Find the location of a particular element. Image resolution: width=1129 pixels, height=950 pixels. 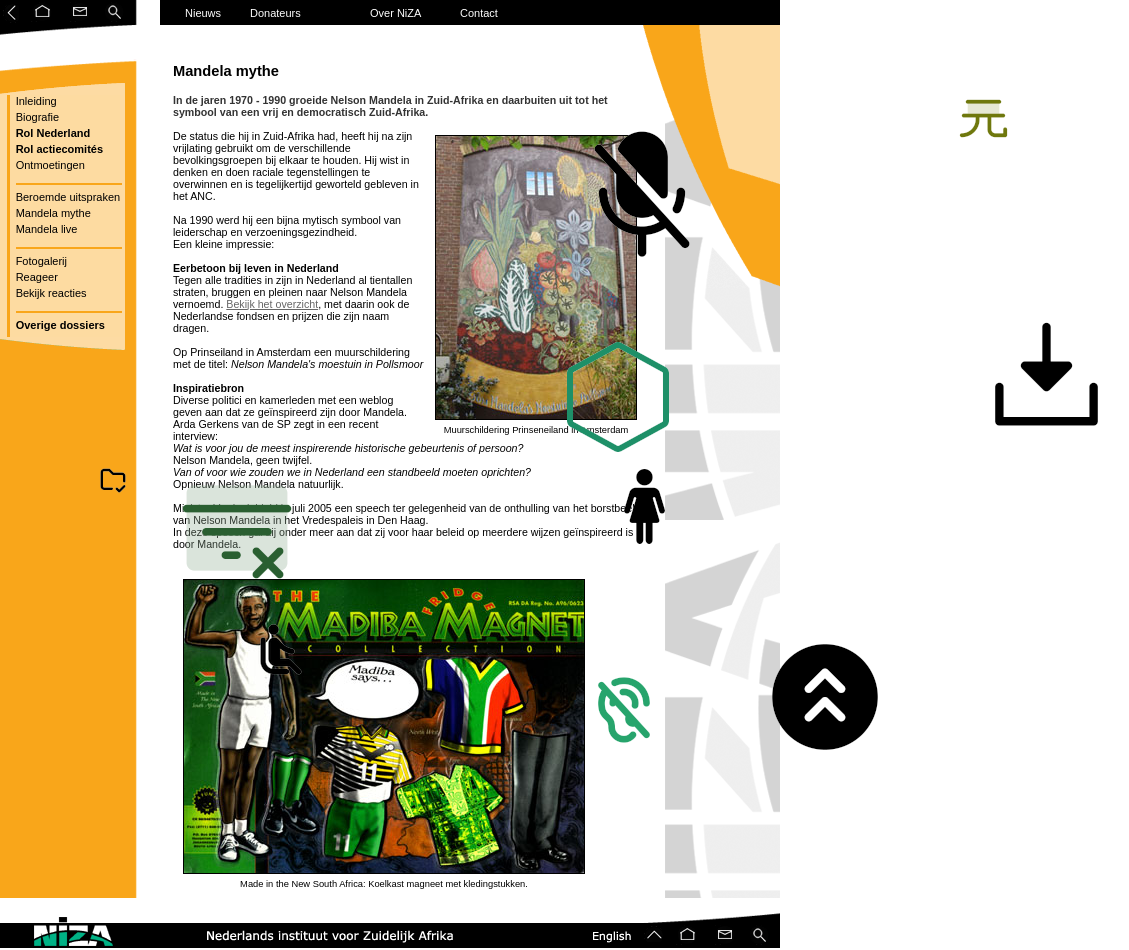

folder successfully verified or validated is located at coordinates (113, 480).